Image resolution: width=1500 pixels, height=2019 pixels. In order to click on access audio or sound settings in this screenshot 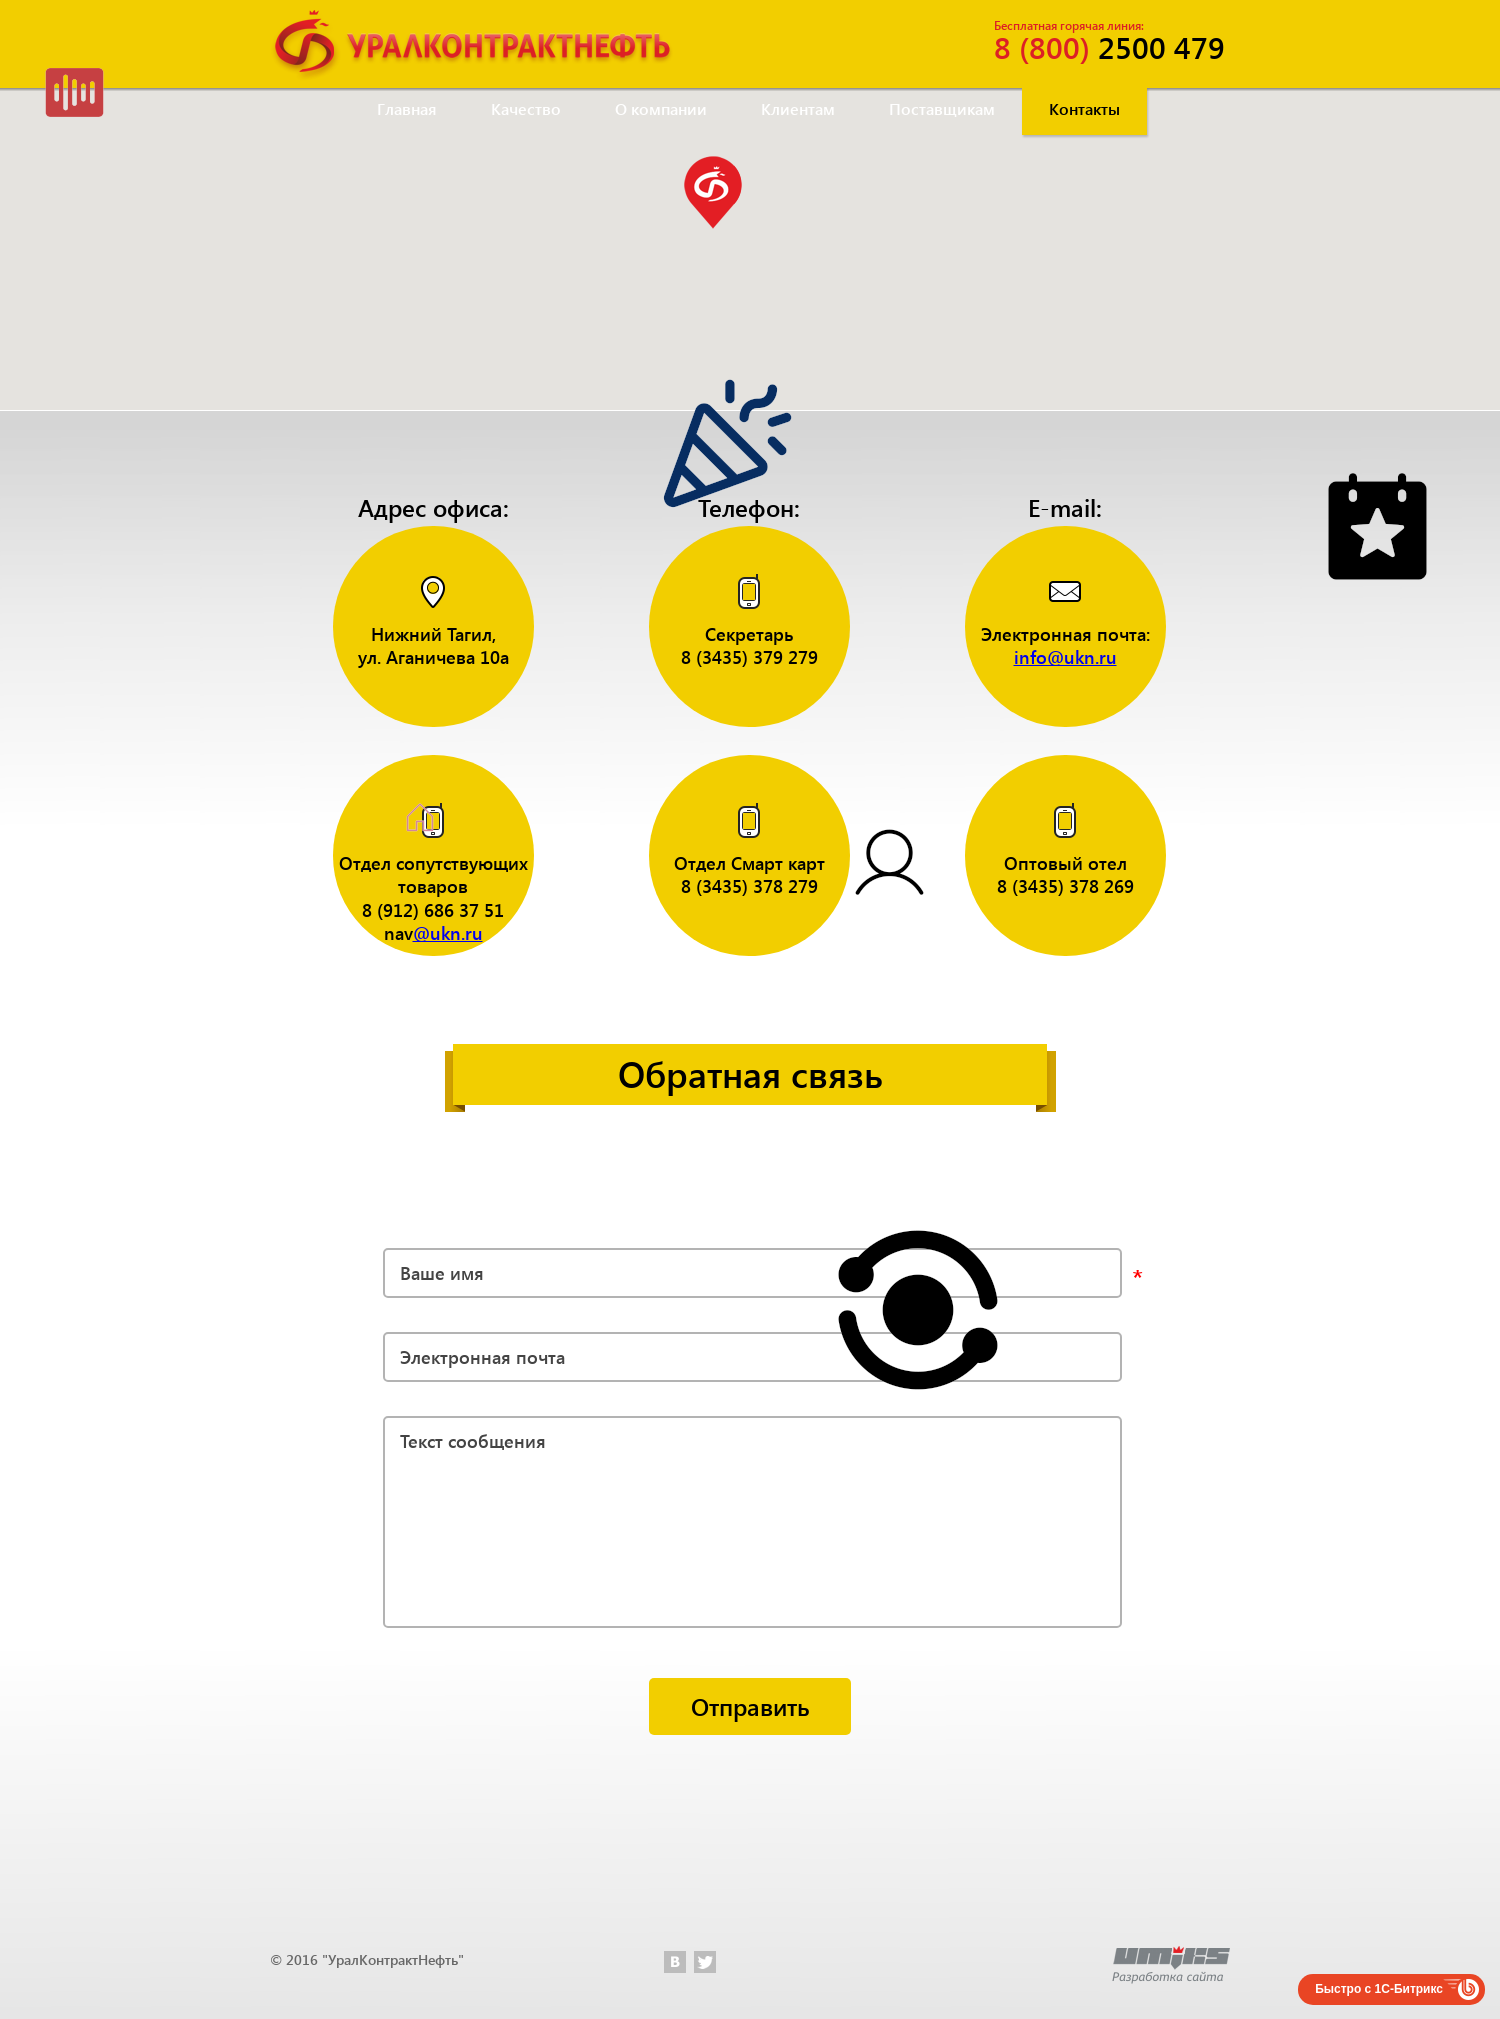, I will do `click(74, 92)`.